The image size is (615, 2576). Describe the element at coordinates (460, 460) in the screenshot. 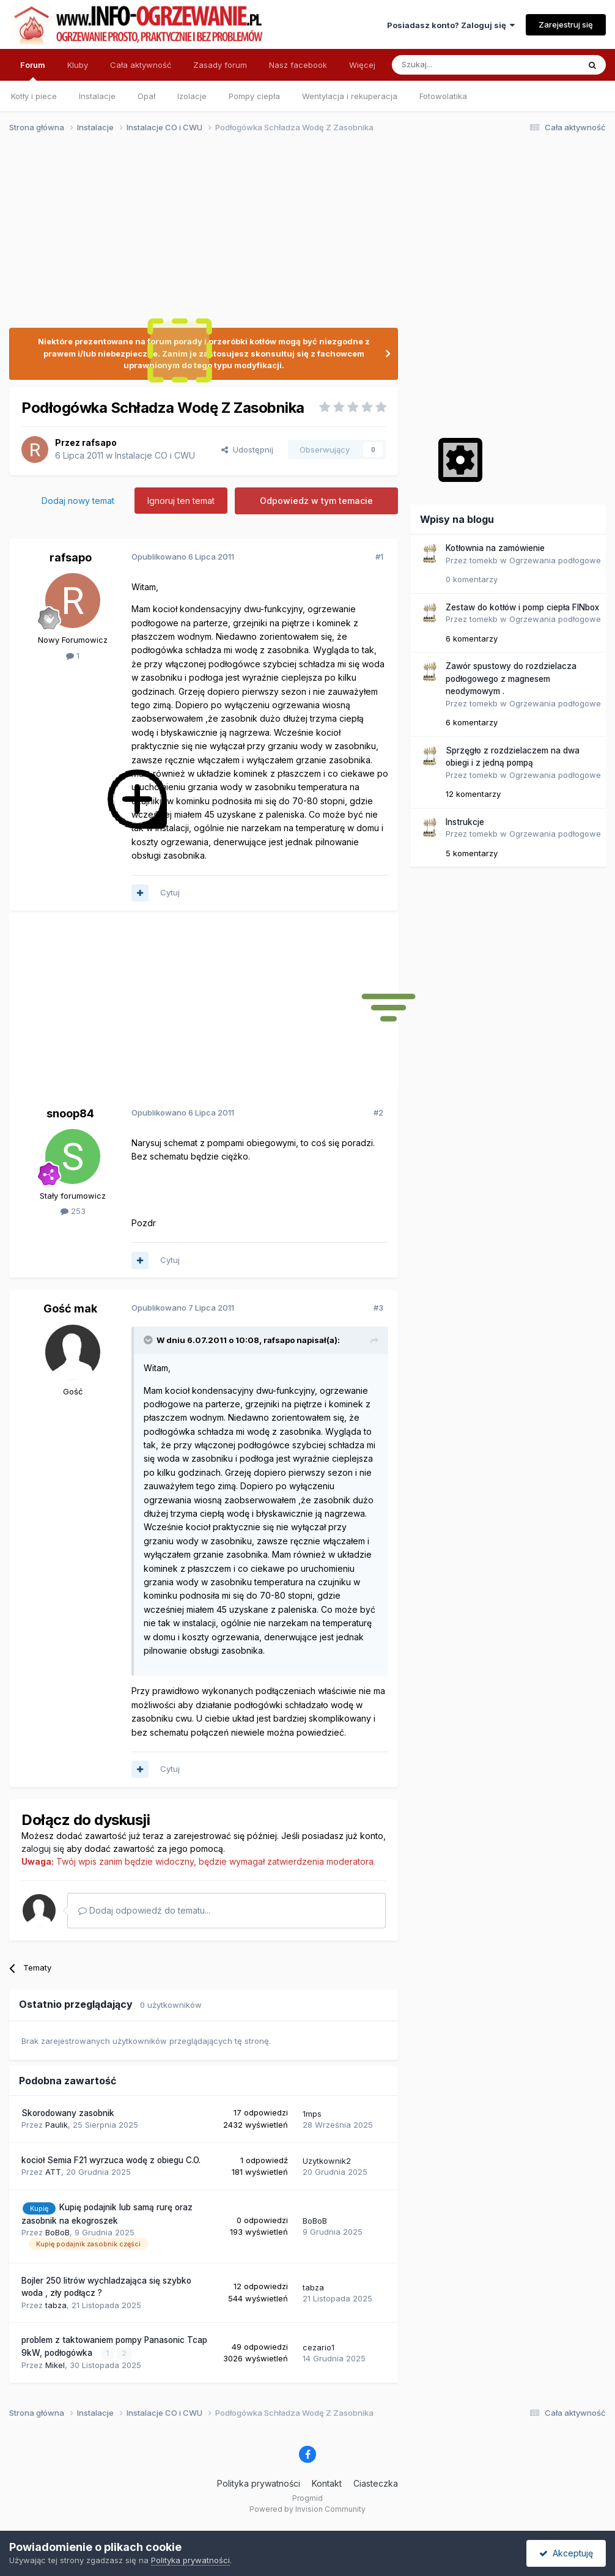

I see `access application settings` at that location.